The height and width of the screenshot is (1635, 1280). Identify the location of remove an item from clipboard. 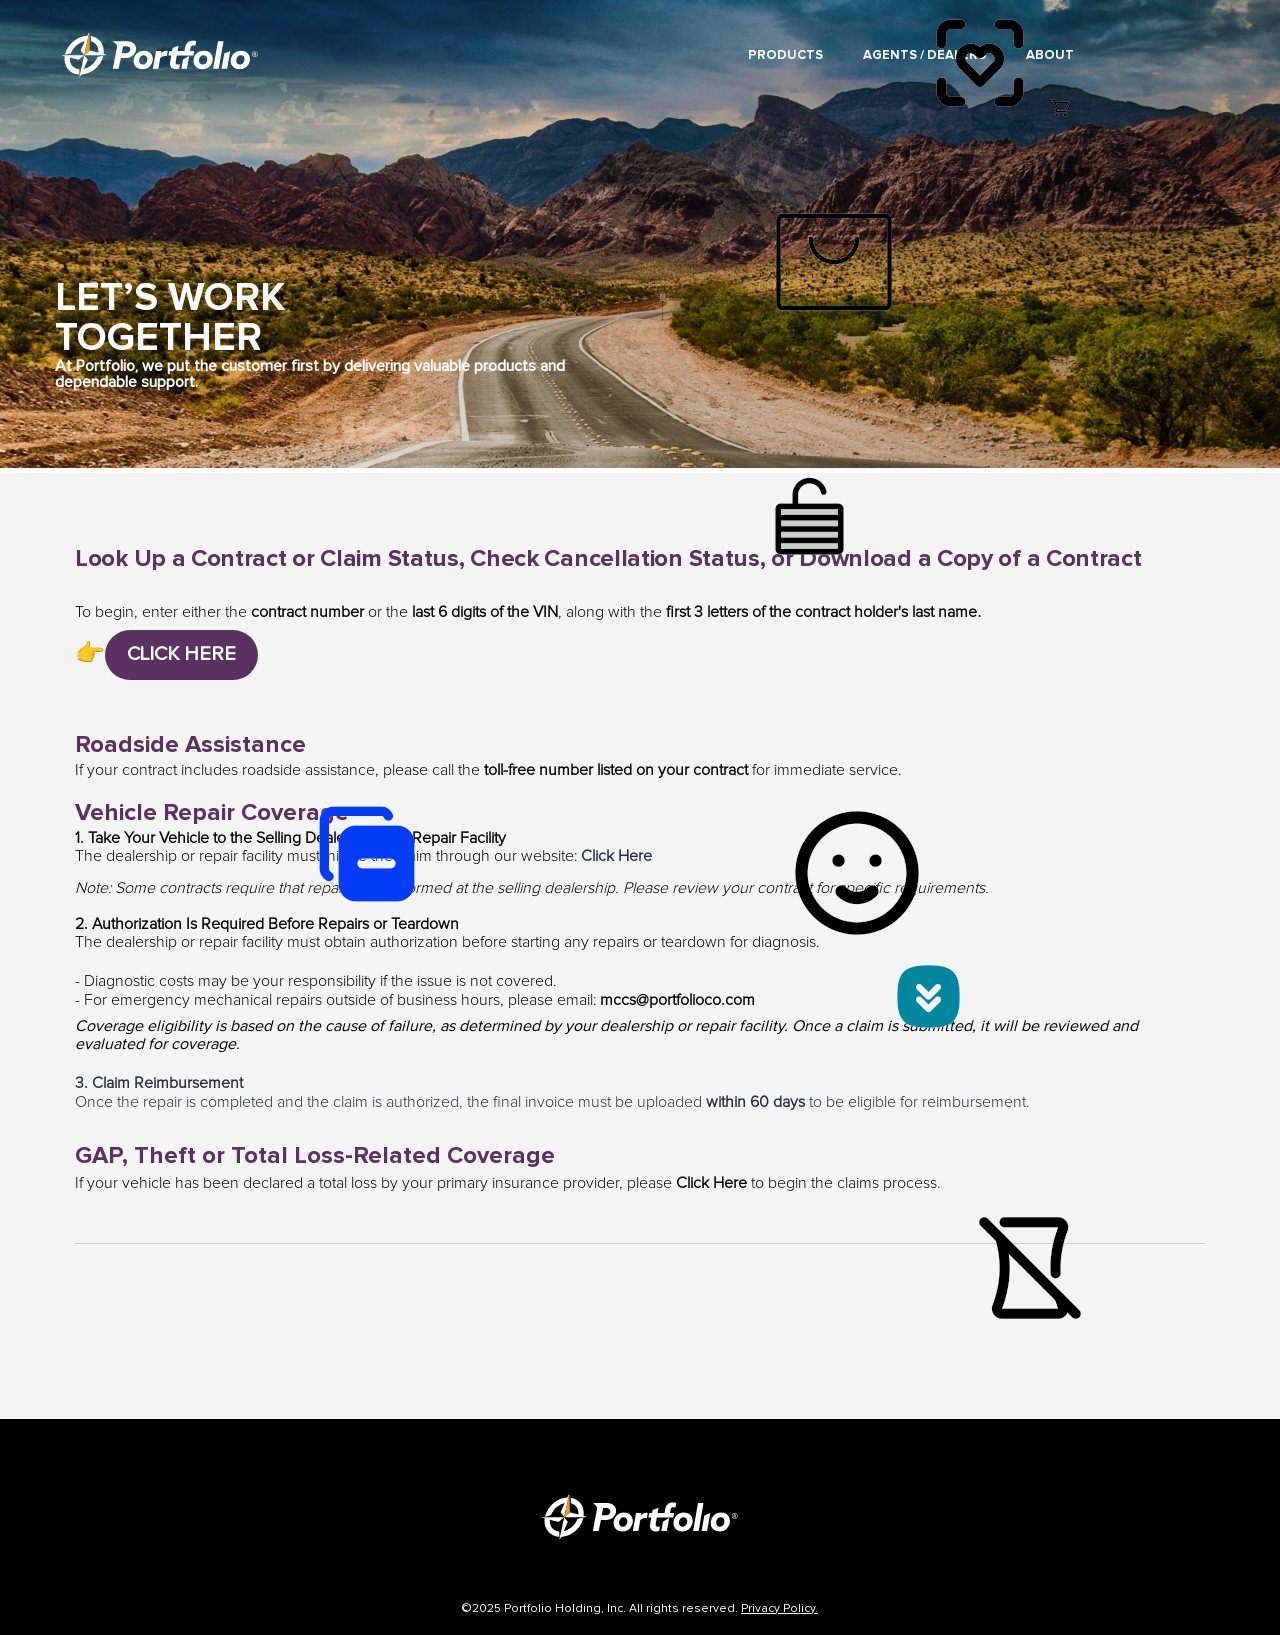
(367, 854).